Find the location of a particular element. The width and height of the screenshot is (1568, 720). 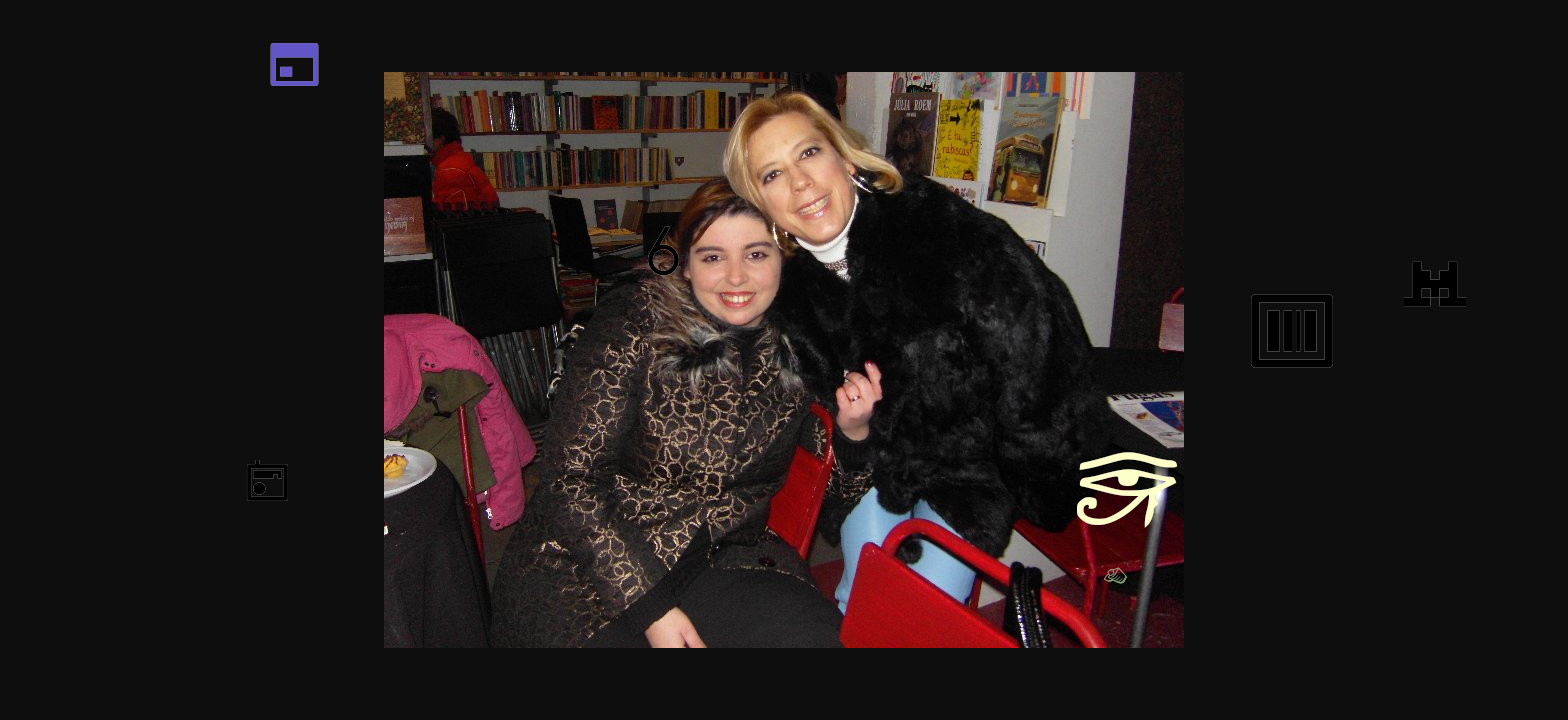

lefthook git hooks manager logo is located at coordinates (1115, 575).